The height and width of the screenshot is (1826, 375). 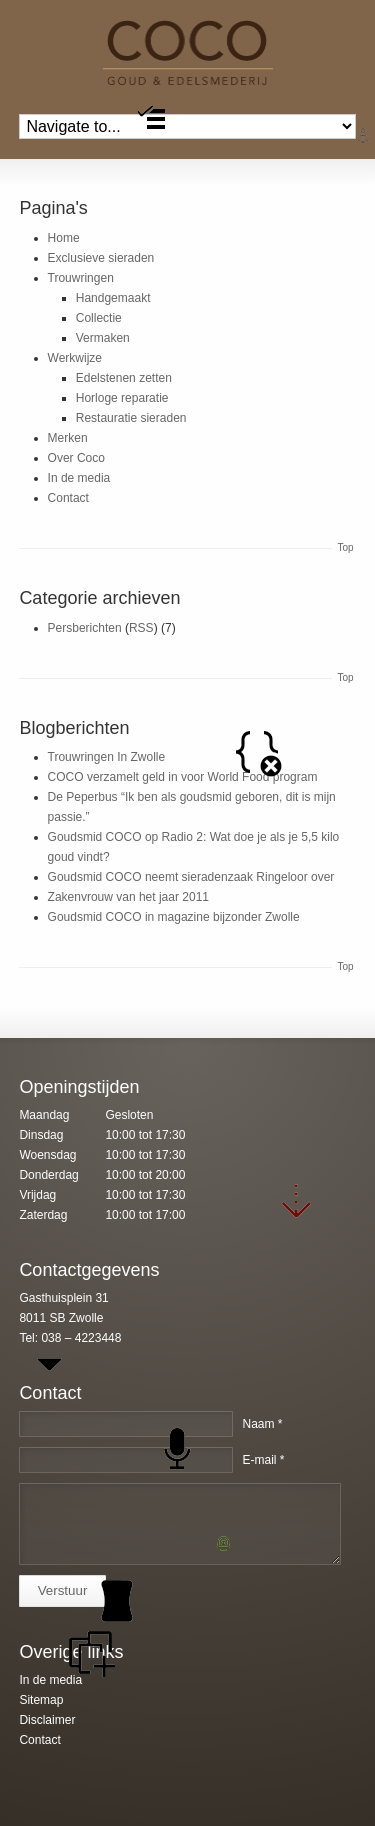 What do you see at coordinates (257, 752) in the screenshot?
I see `indicates a syntax error with mismatched brackets` at bounding box center [257, 752].